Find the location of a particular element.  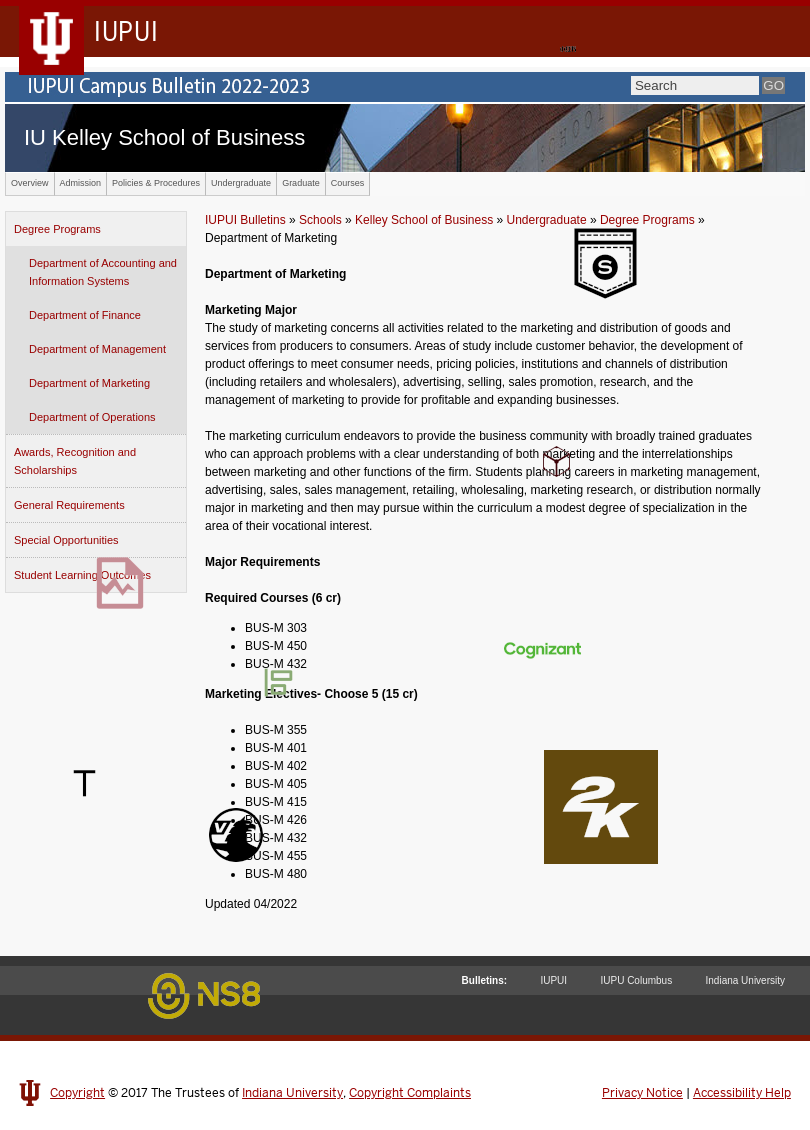

insert or edit text is located at coordinates (84, 782).